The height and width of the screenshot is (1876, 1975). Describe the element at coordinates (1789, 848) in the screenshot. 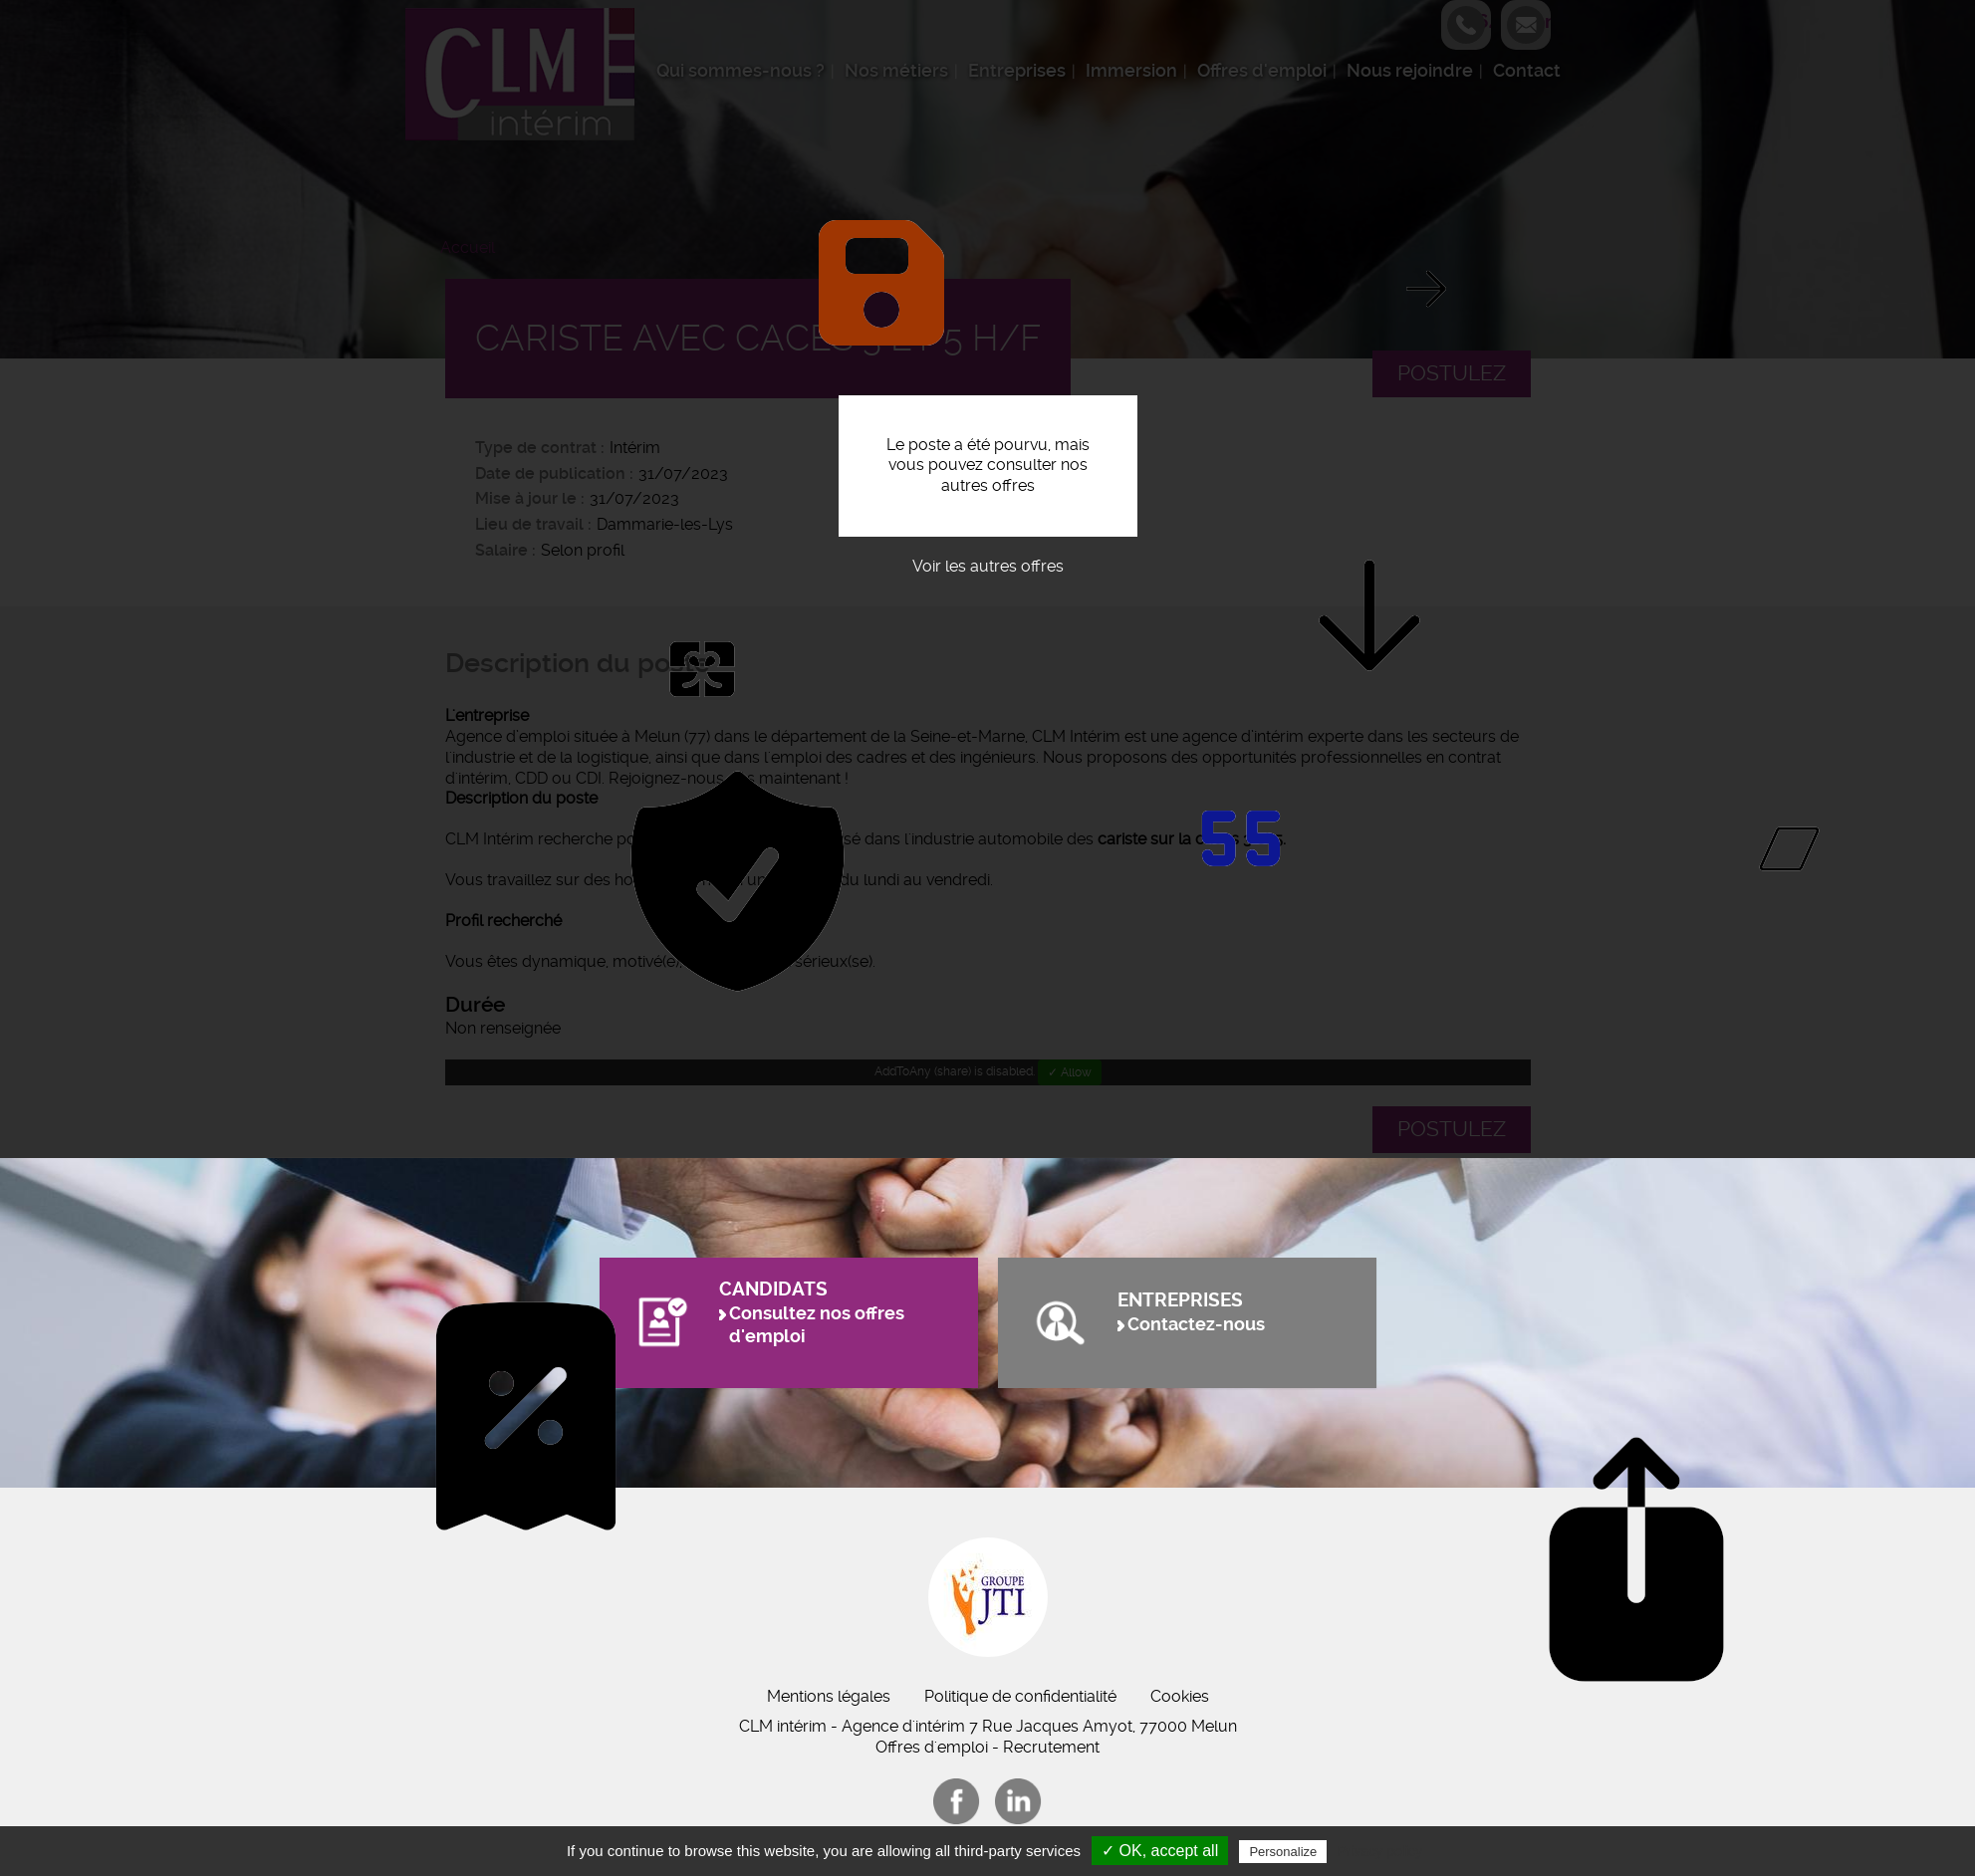

I see `insert a parallelogram shape` at that location.